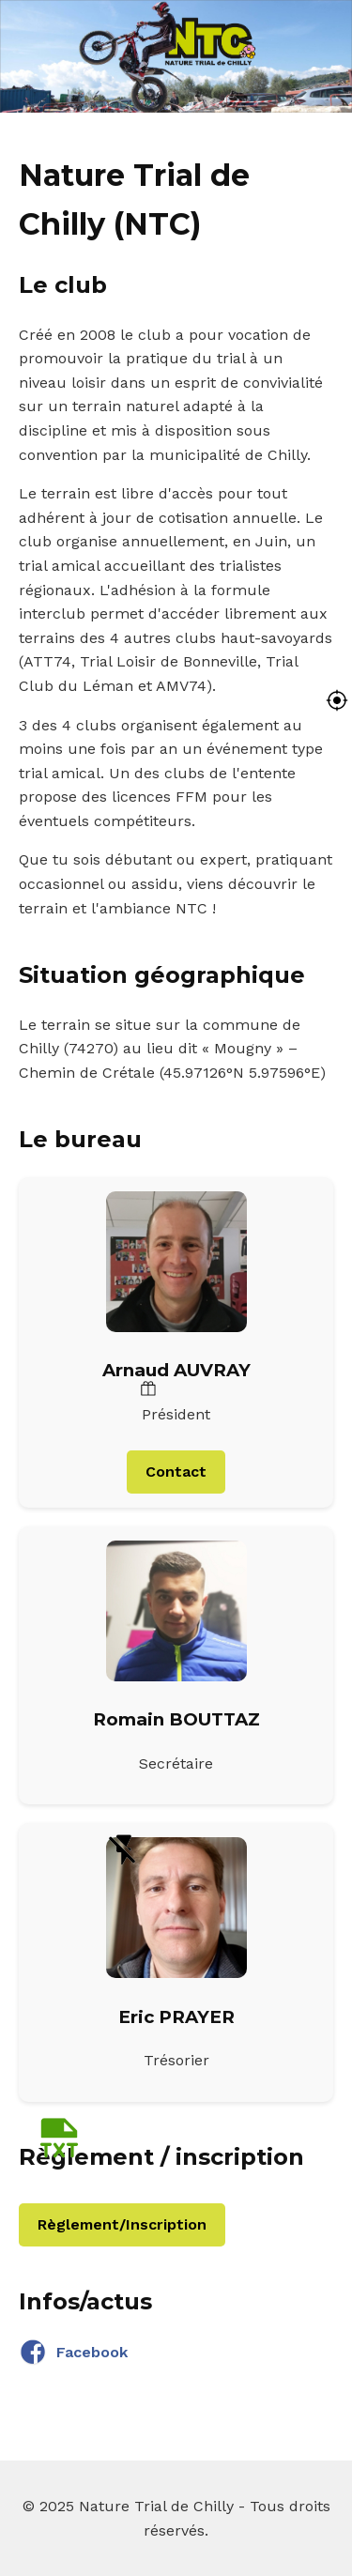 This screenshot has height=2576, width=352. Describe the element at coordinates (148, 1388) in the screenshot. I see `access gifts or rewards` at that location.